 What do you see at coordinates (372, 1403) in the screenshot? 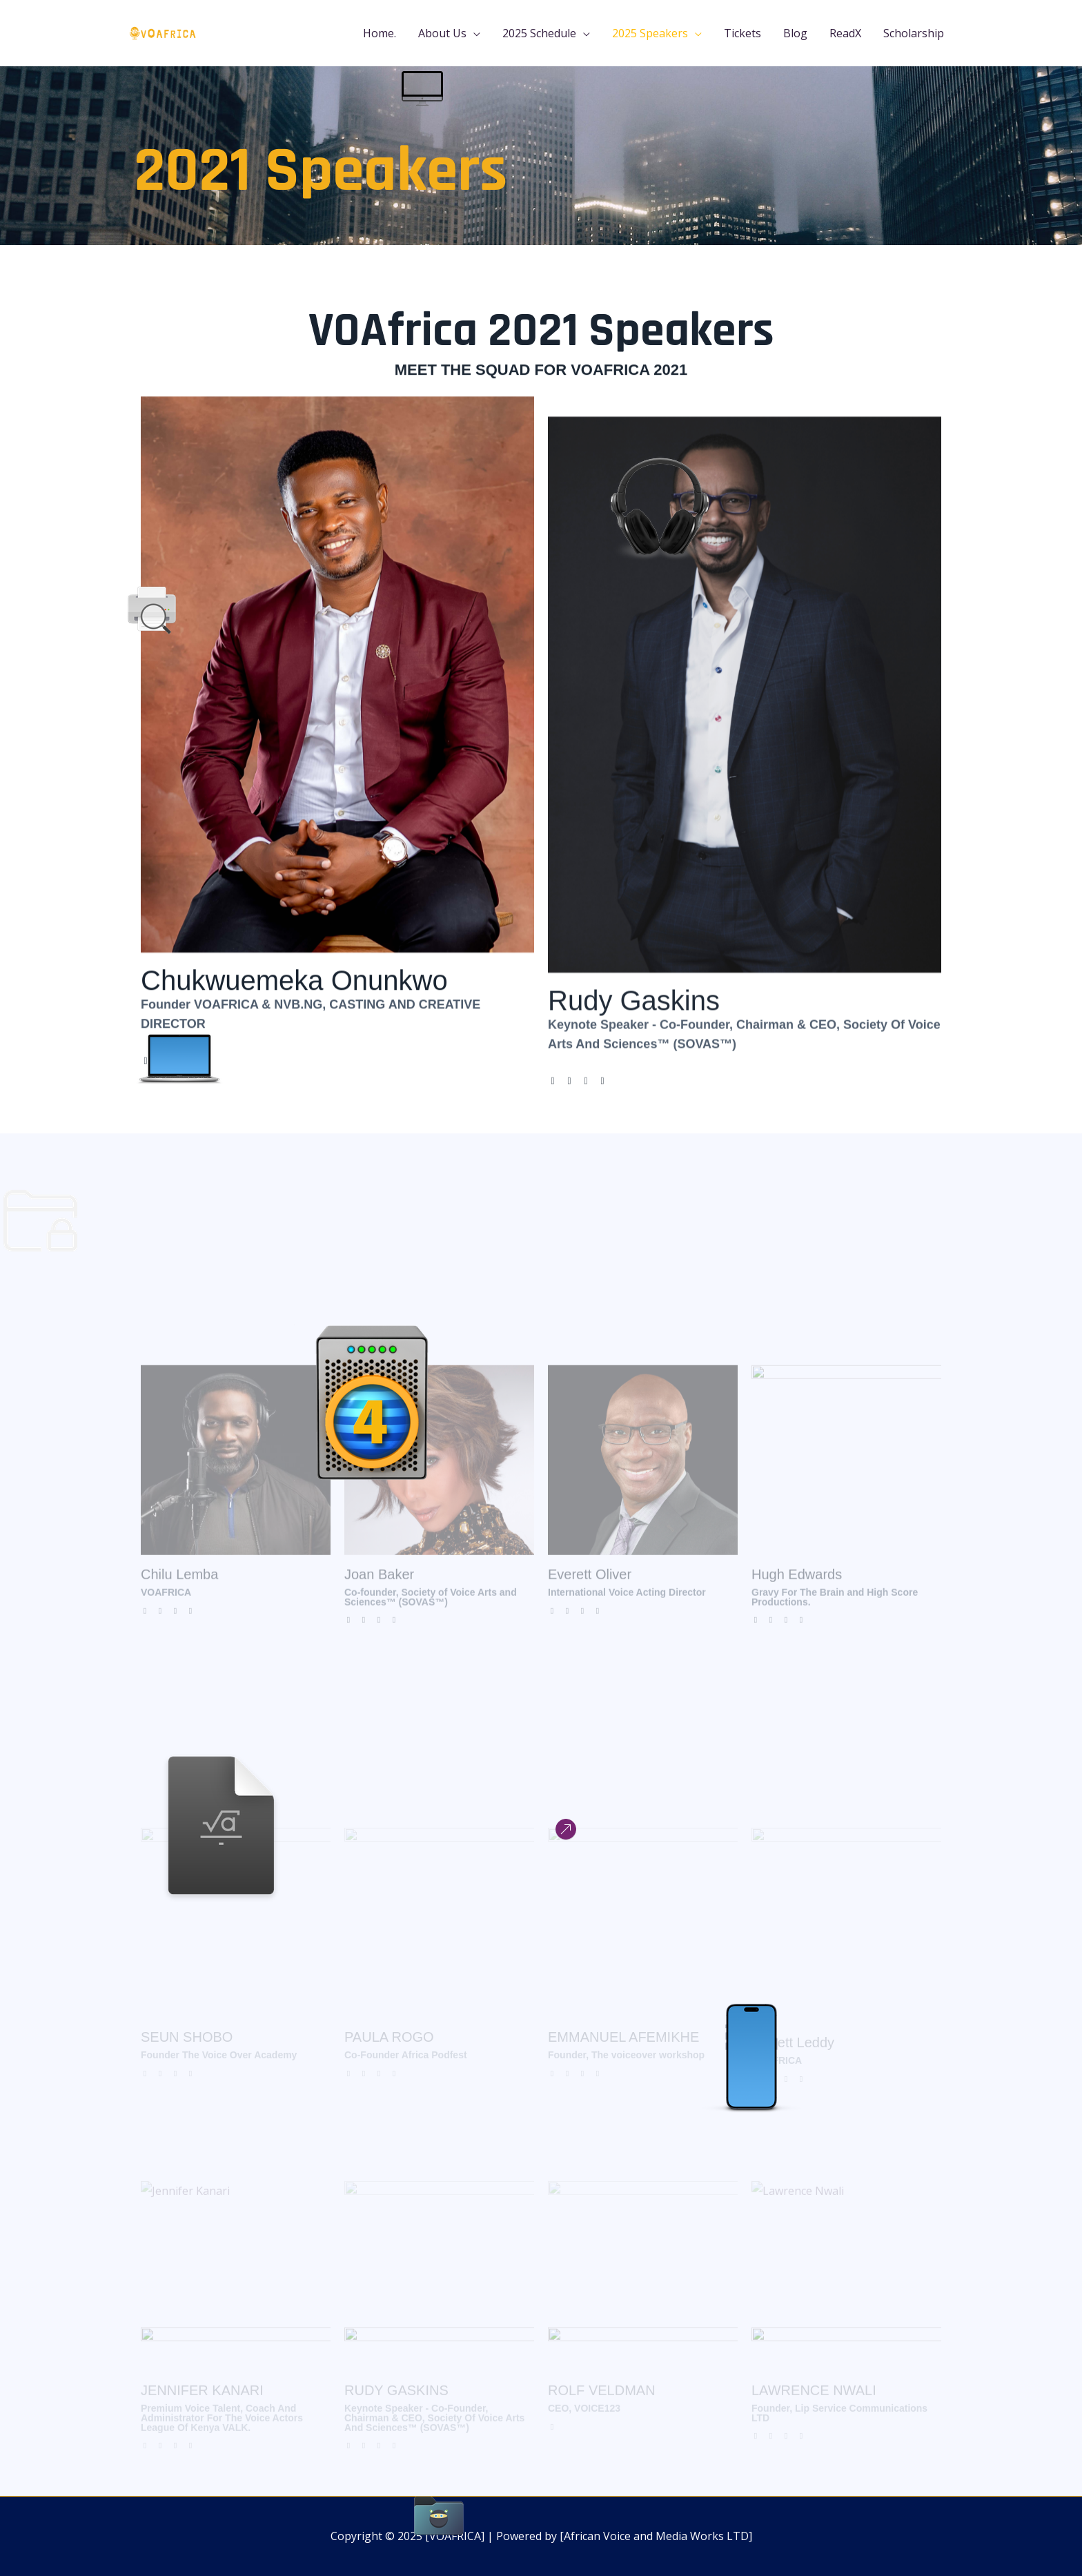
I see `access RAID 4 storage configuration settings` at bounding box center [372, 1403].